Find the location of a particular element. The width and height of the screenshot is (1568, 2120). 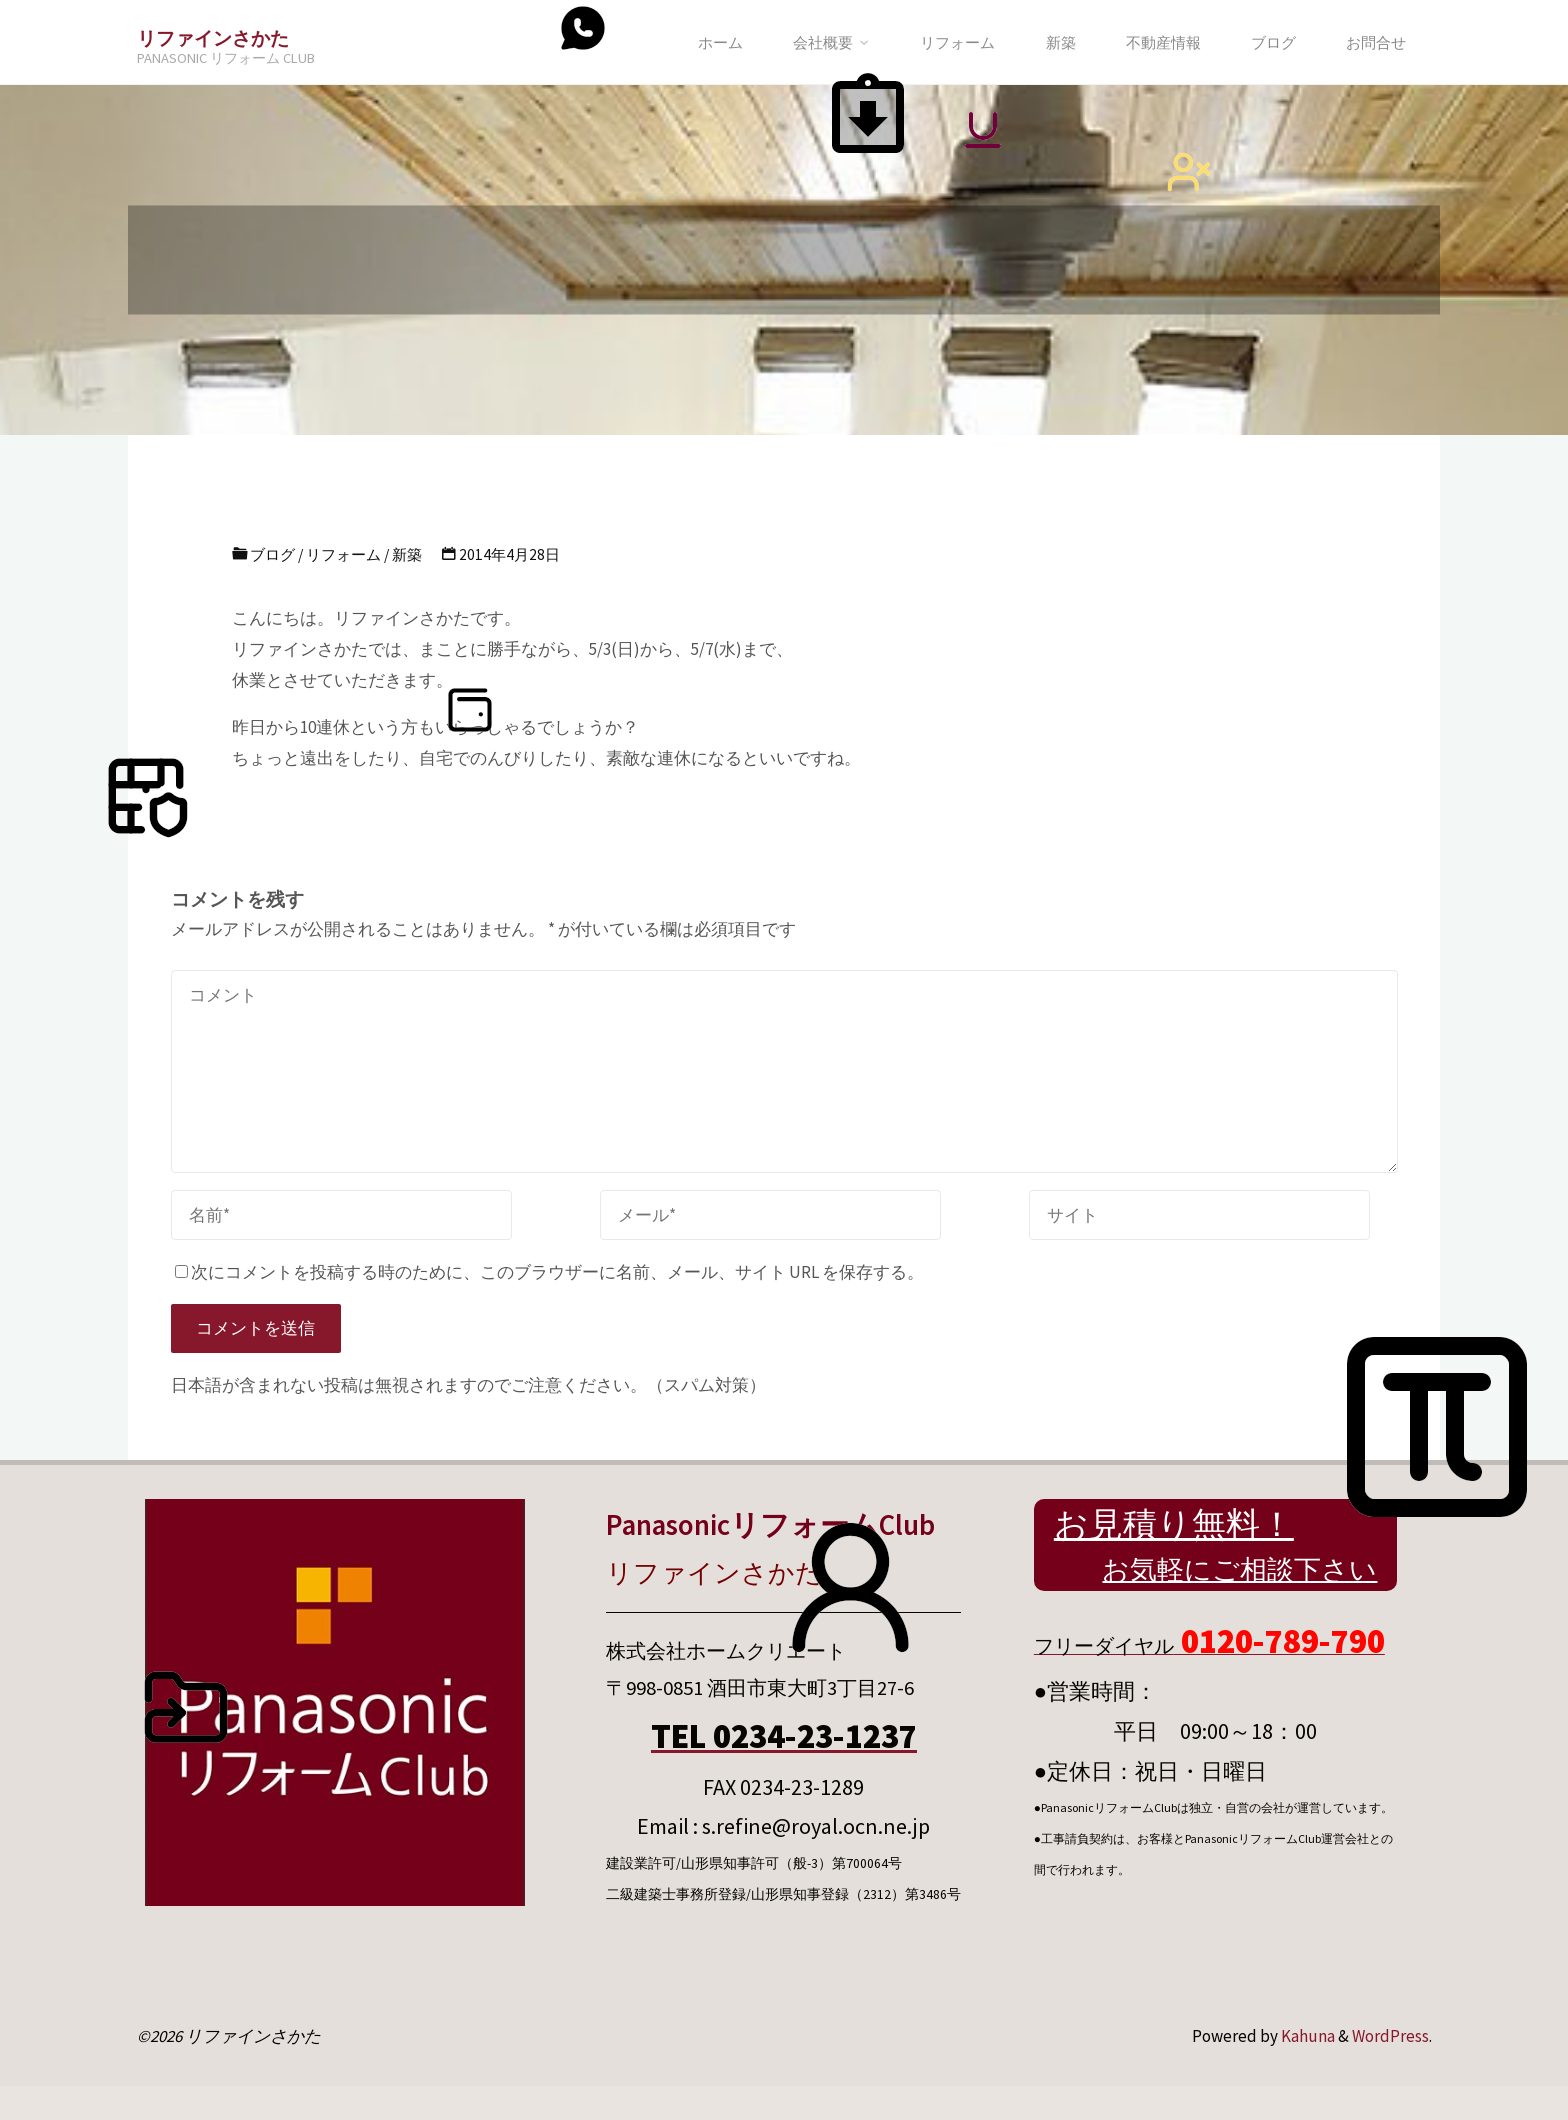

apply underline formatting to selected text is located at coordinates (983, 130).